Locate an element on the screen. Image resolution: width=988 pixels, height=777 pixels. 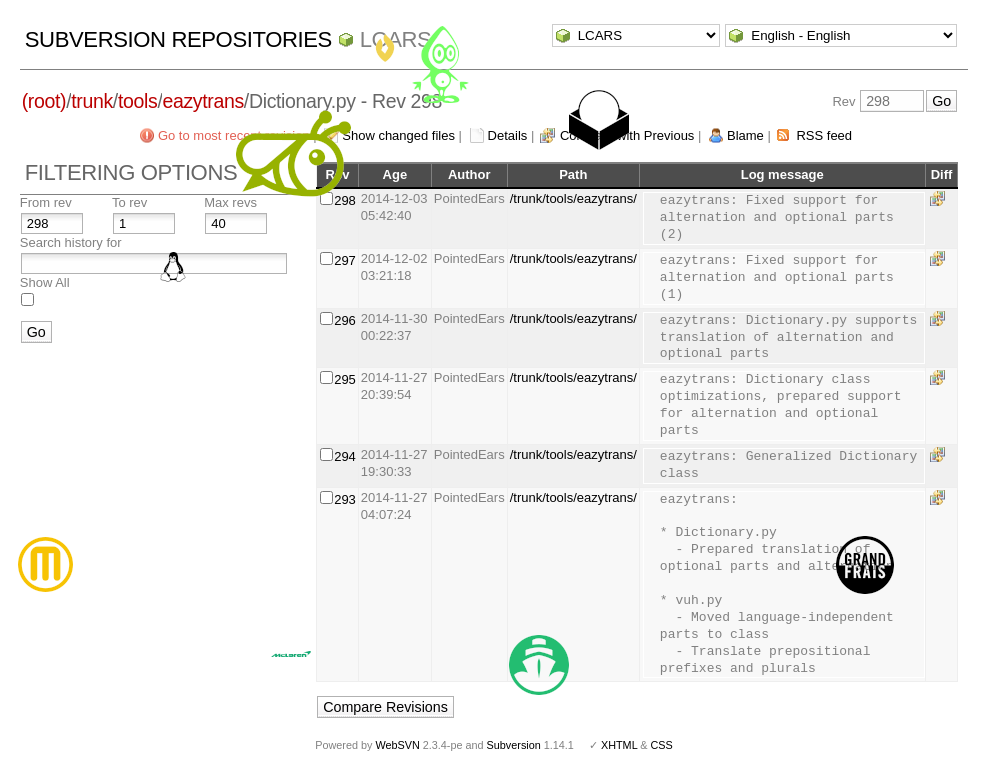
McLaren brand logo is located at coordinates (291, 654).